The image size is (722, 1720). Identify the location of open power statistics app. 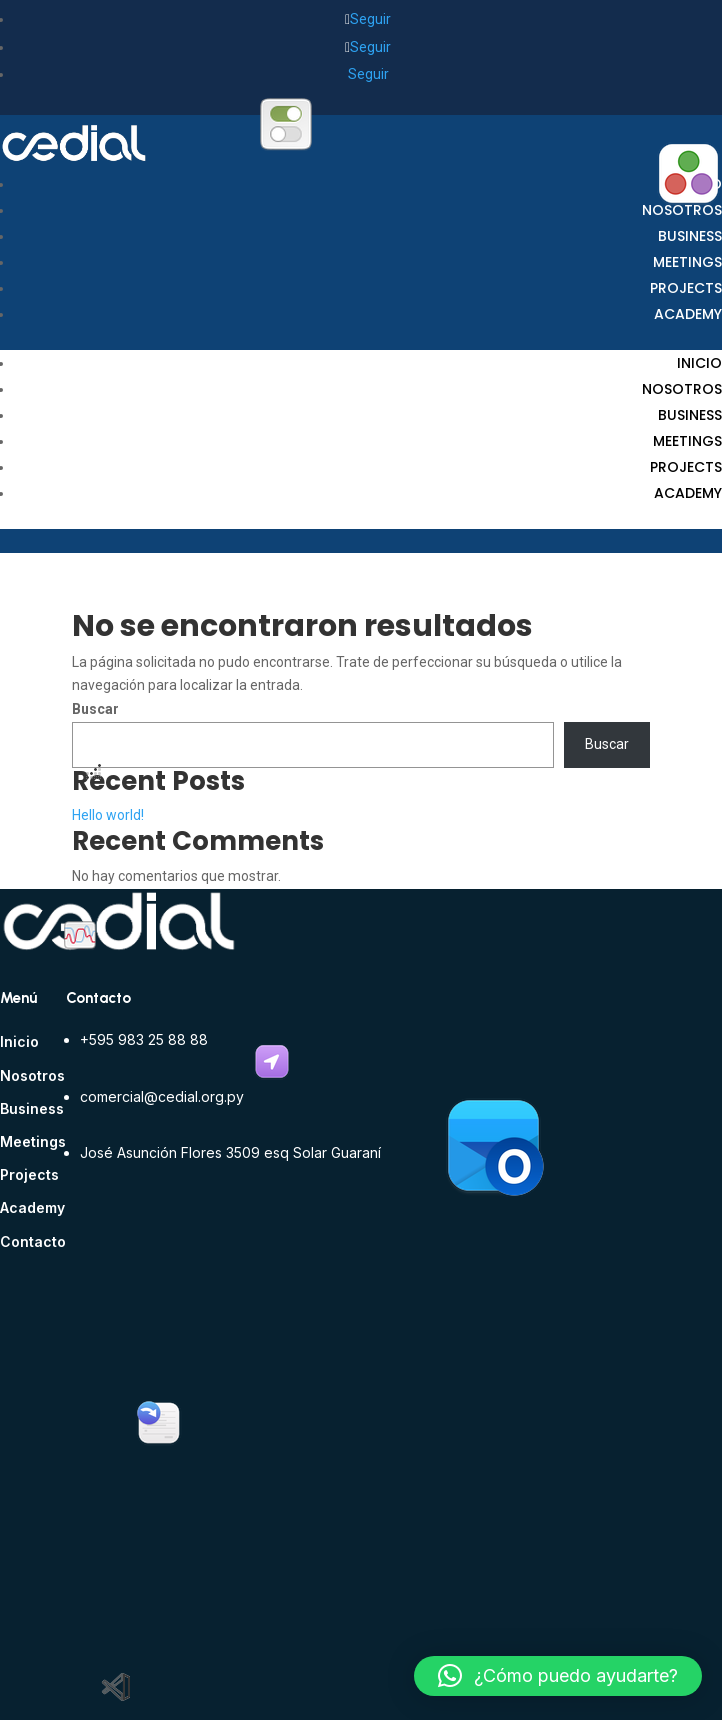
(80, 935).